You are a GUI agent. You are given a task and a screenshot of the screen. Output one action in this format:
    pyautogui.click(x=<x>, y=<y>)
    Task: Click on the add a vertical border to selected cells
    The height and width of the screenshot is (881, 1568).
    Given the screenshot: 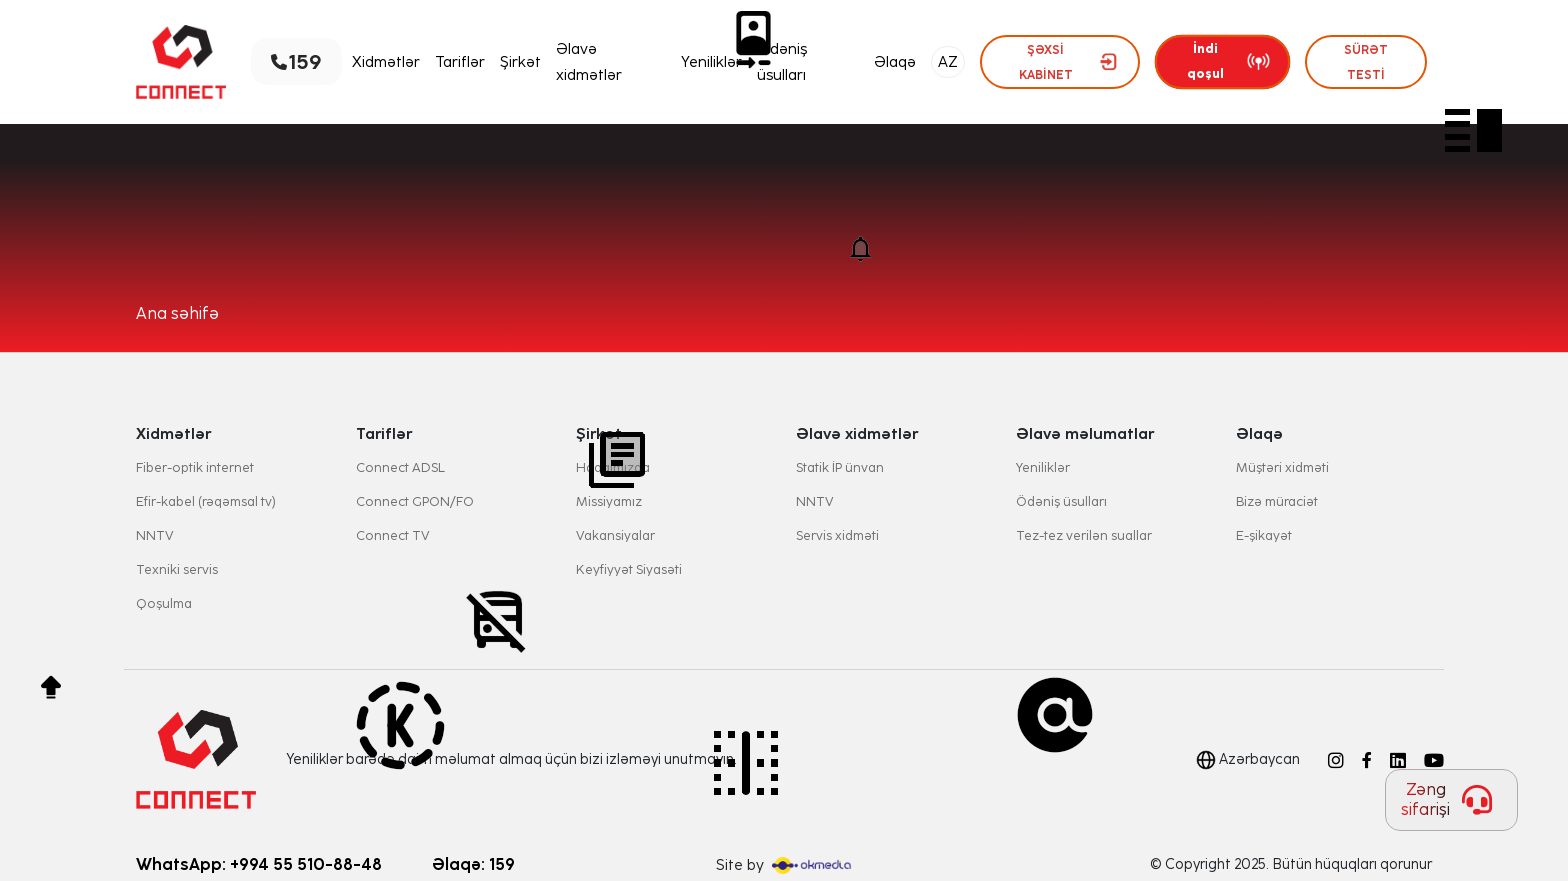 What is the action you would take?
    pyautogui.click(x=746, y=763)
    